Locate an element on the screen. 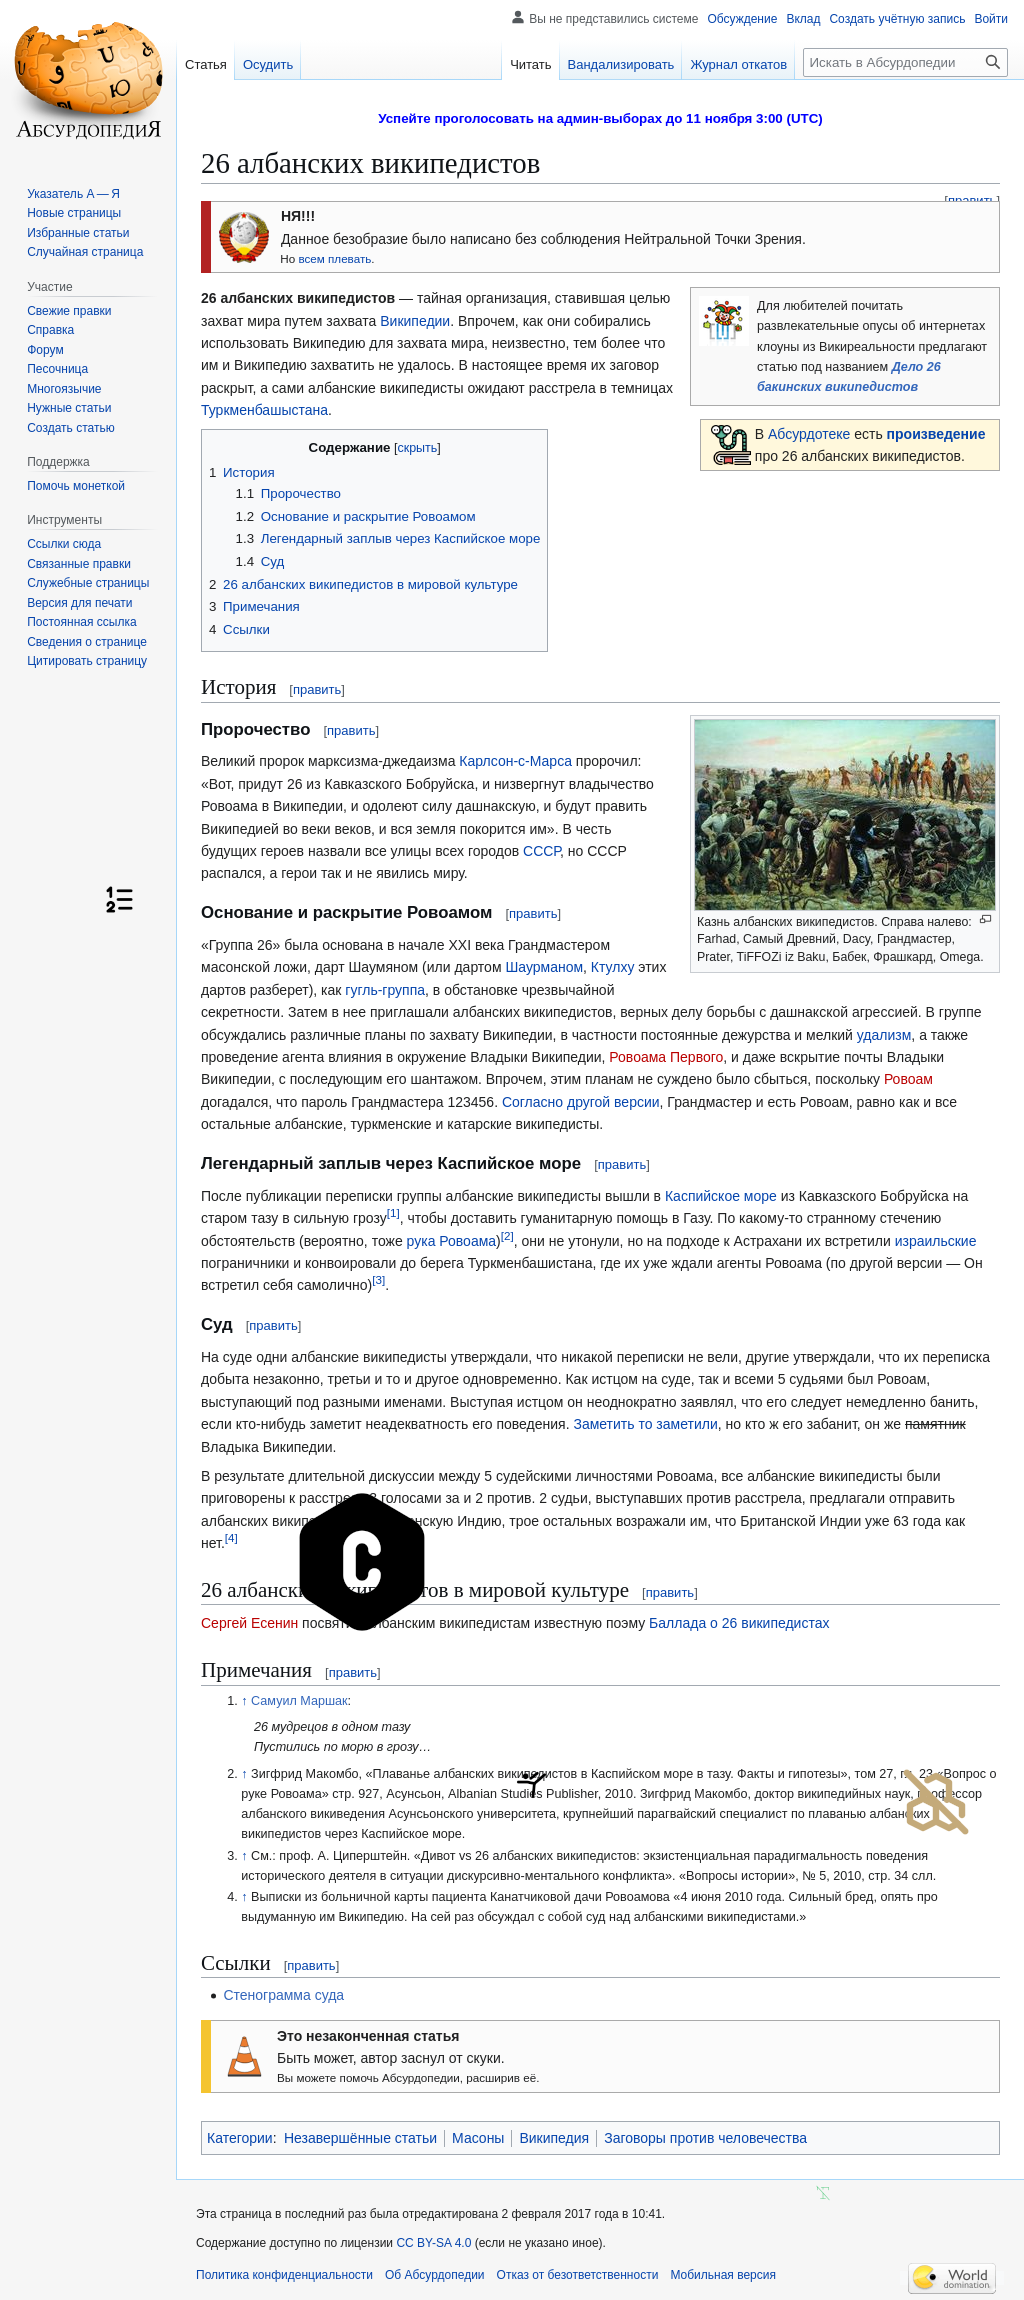 This screenshot has height=2300, width=1024. indicates a "C" category or classification level is located at coordinates (362, 1562).